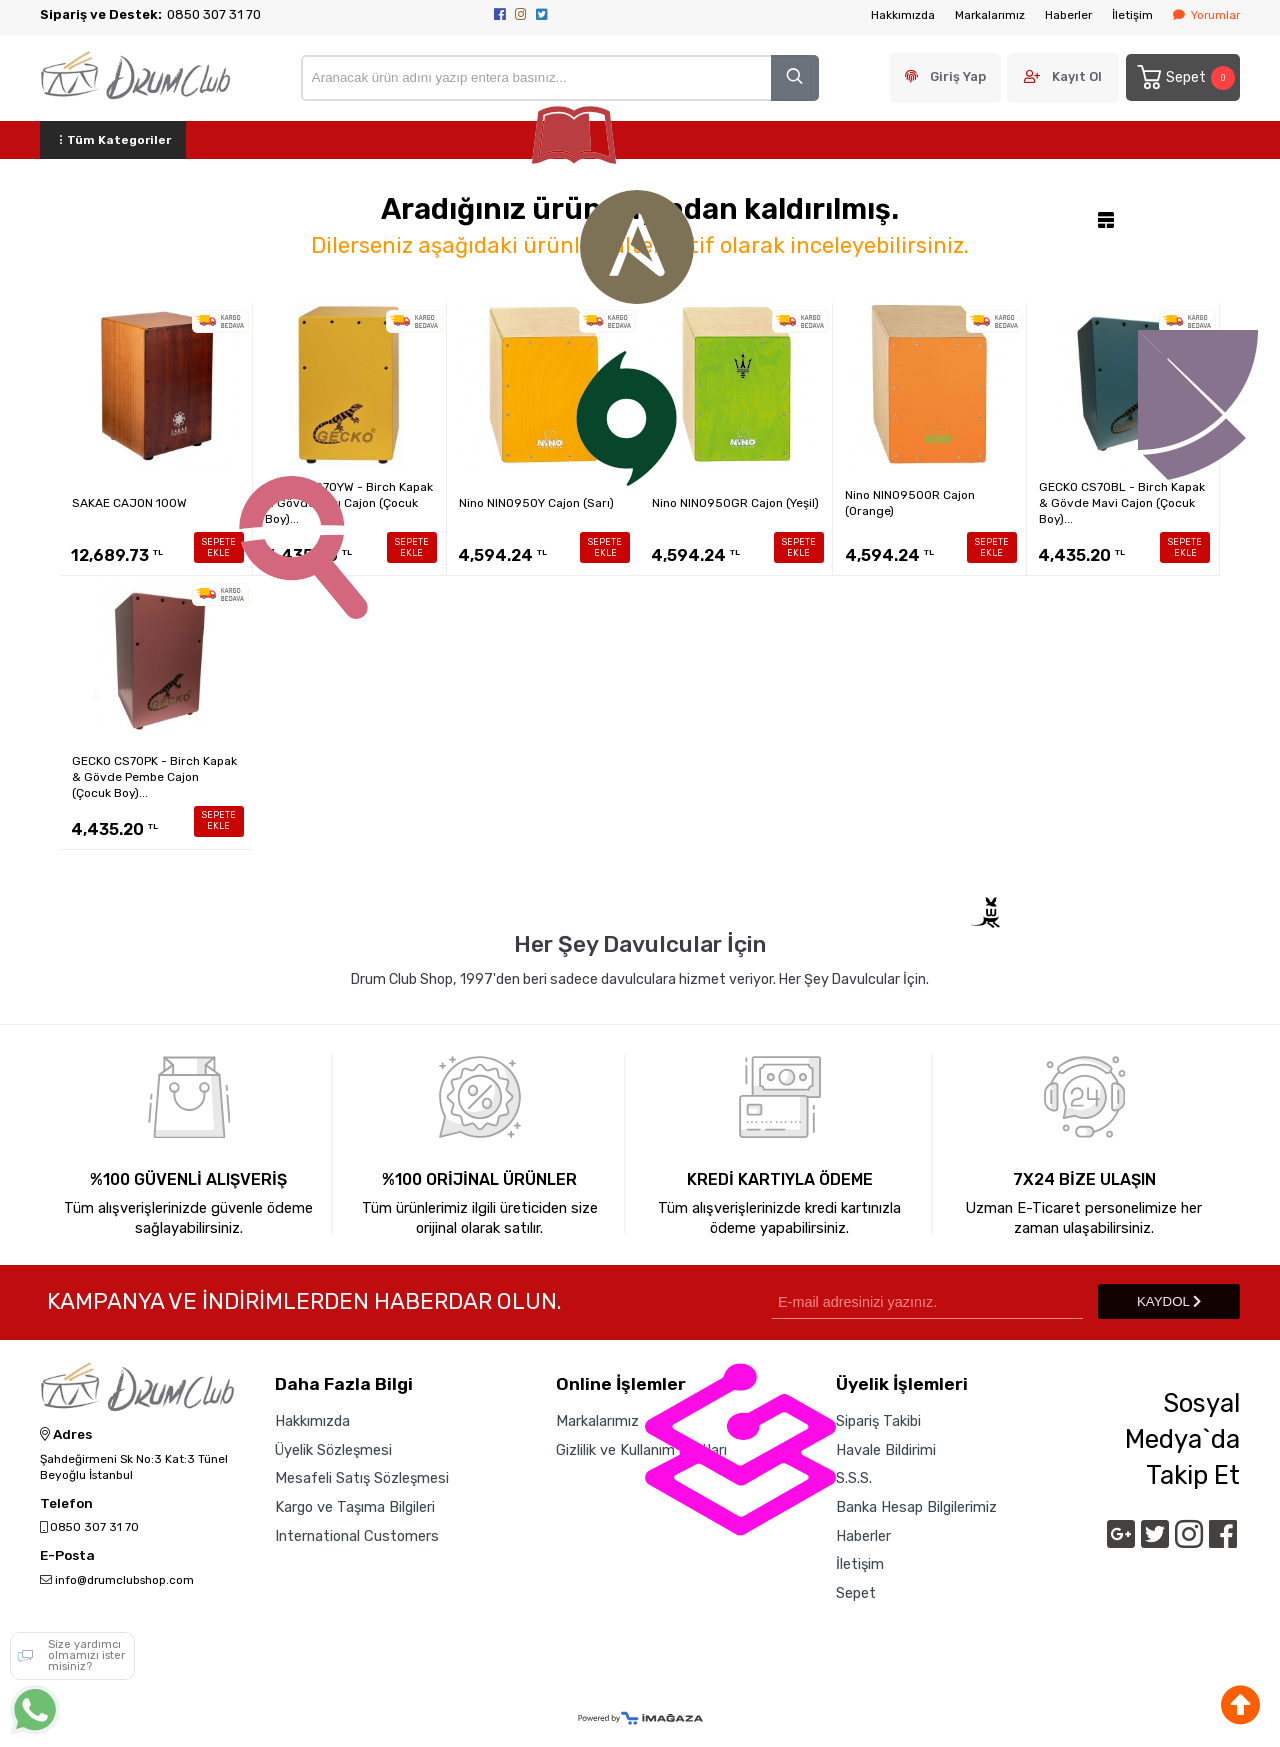 This screenshot has height=1747, width=1280. Describe the element at coordinates (637, 247) in the screenshot. I see `Ansible automation platform logo` at that location.